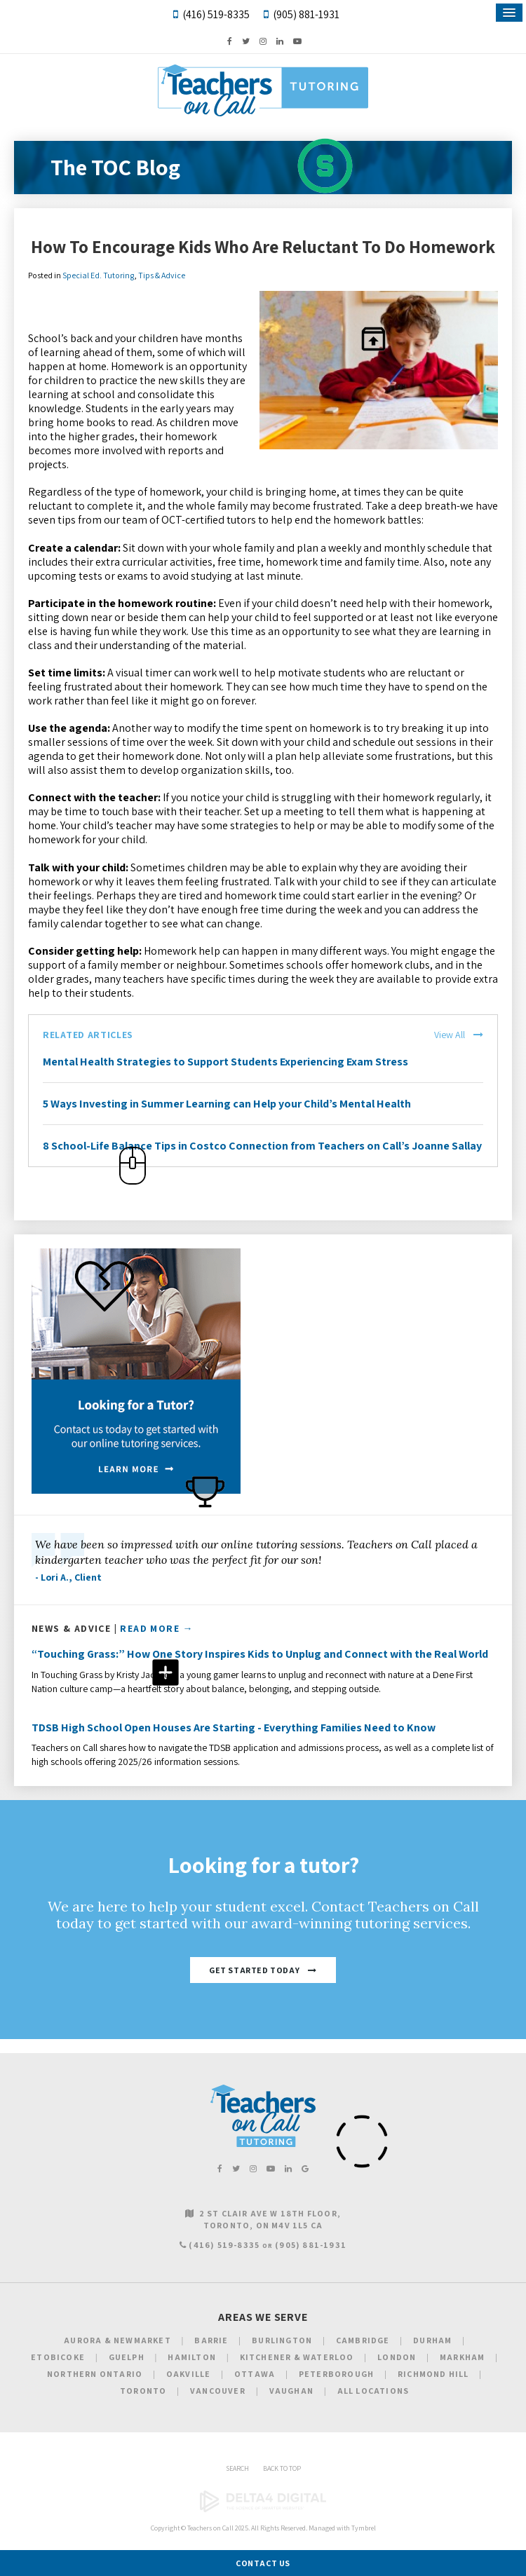  Describe the element at coordinates (166, 1672) in the screenshot. I see `add a new item` at that location.